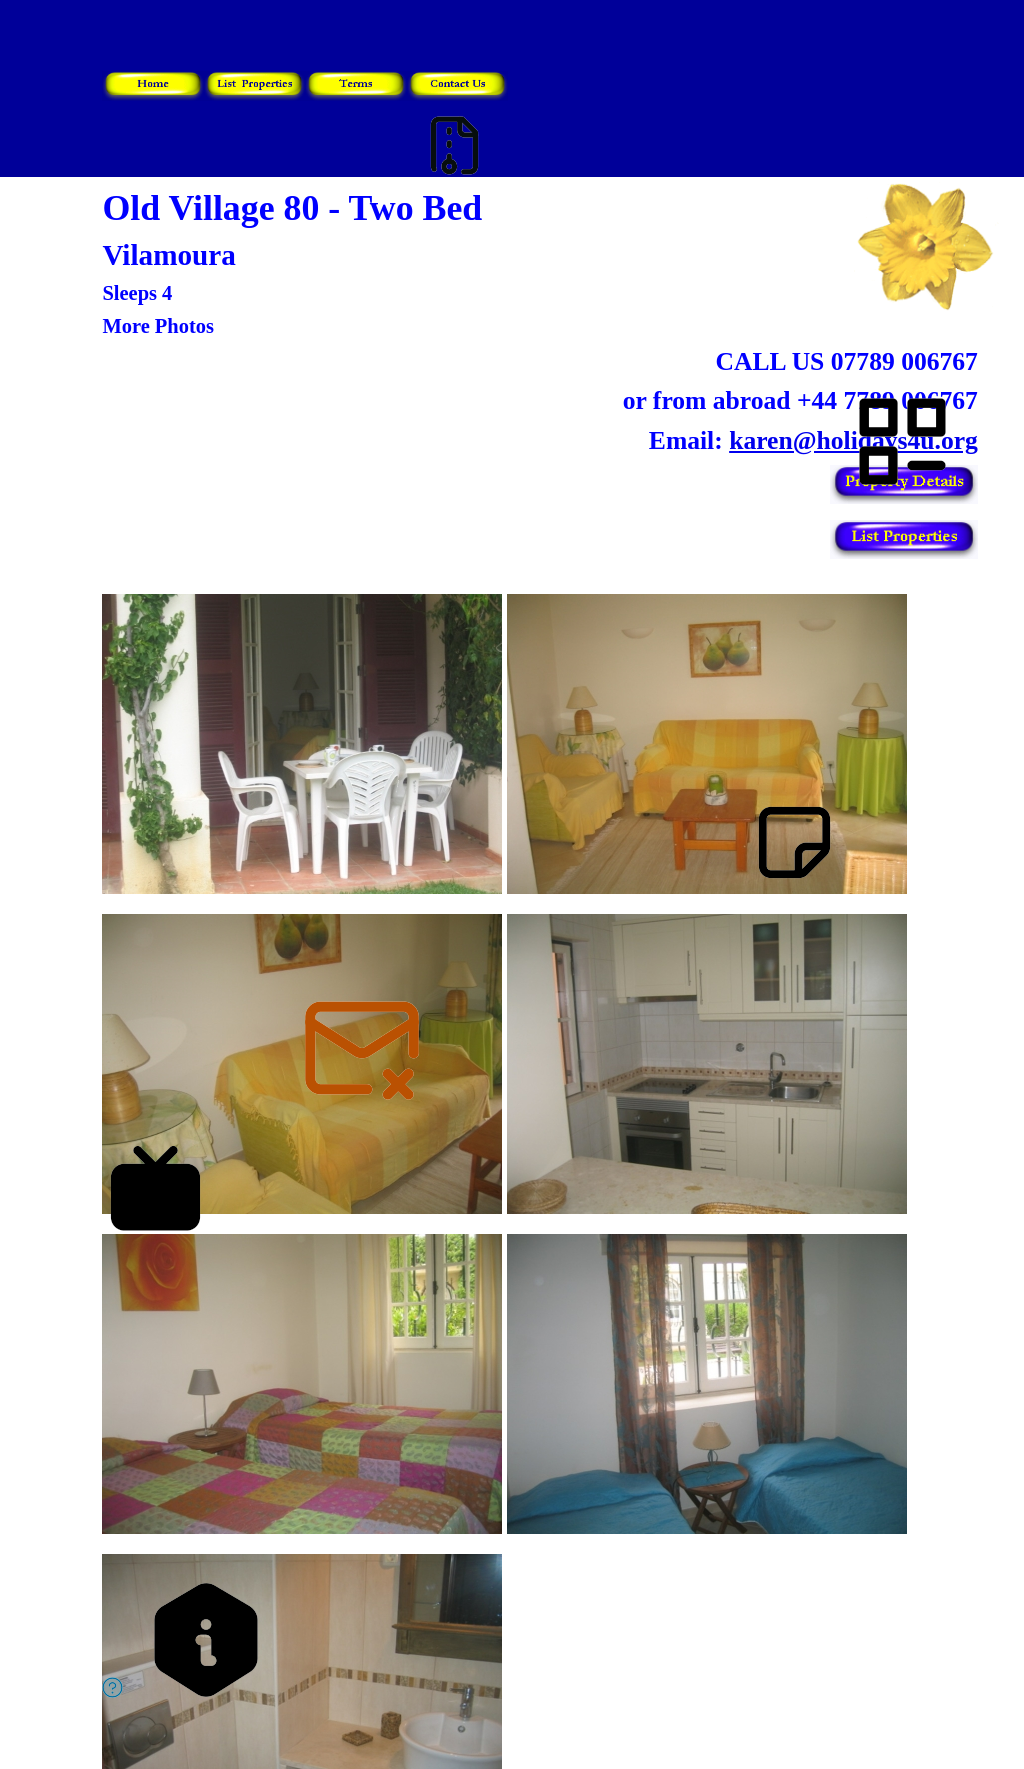  Describe the element at coordinates (155, 1190) in the screenshot. I see `access tv or display settings` at that location.